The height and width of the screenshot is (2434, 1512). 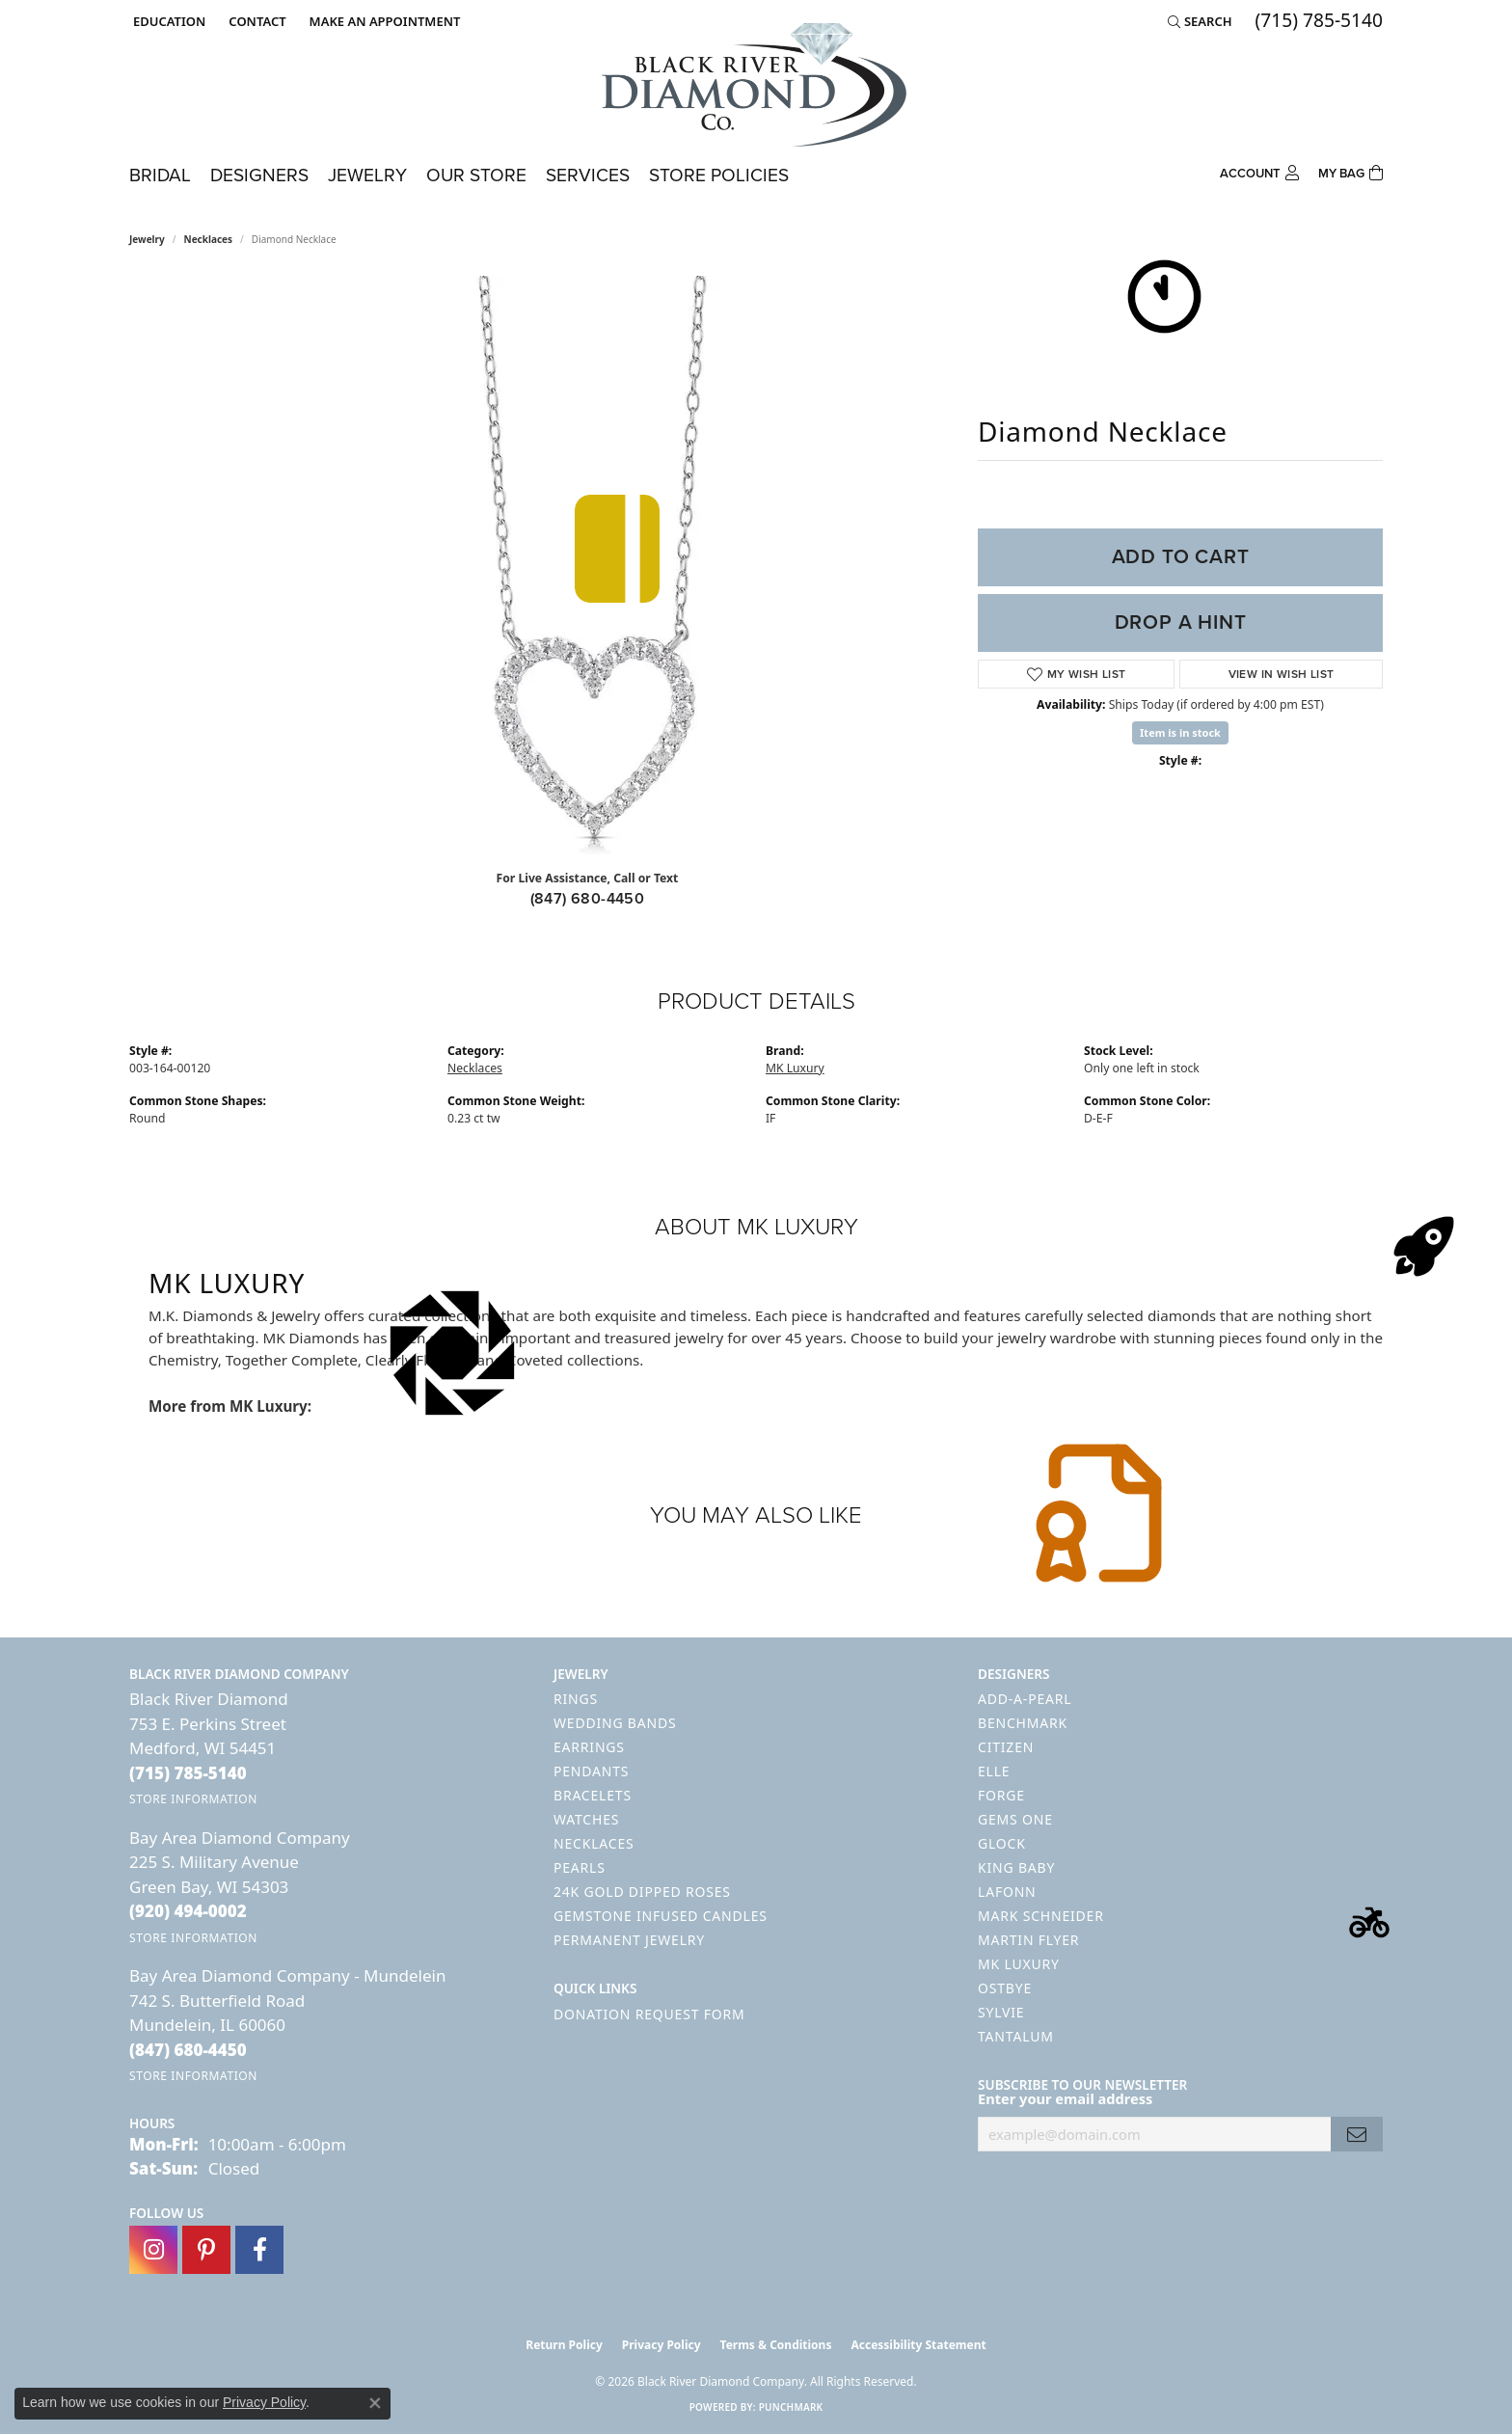 What do you see at coordinates (1423, 1246) in the screenshot?
I see `launch or deploy an application` at bounding box center [1423, 1246].